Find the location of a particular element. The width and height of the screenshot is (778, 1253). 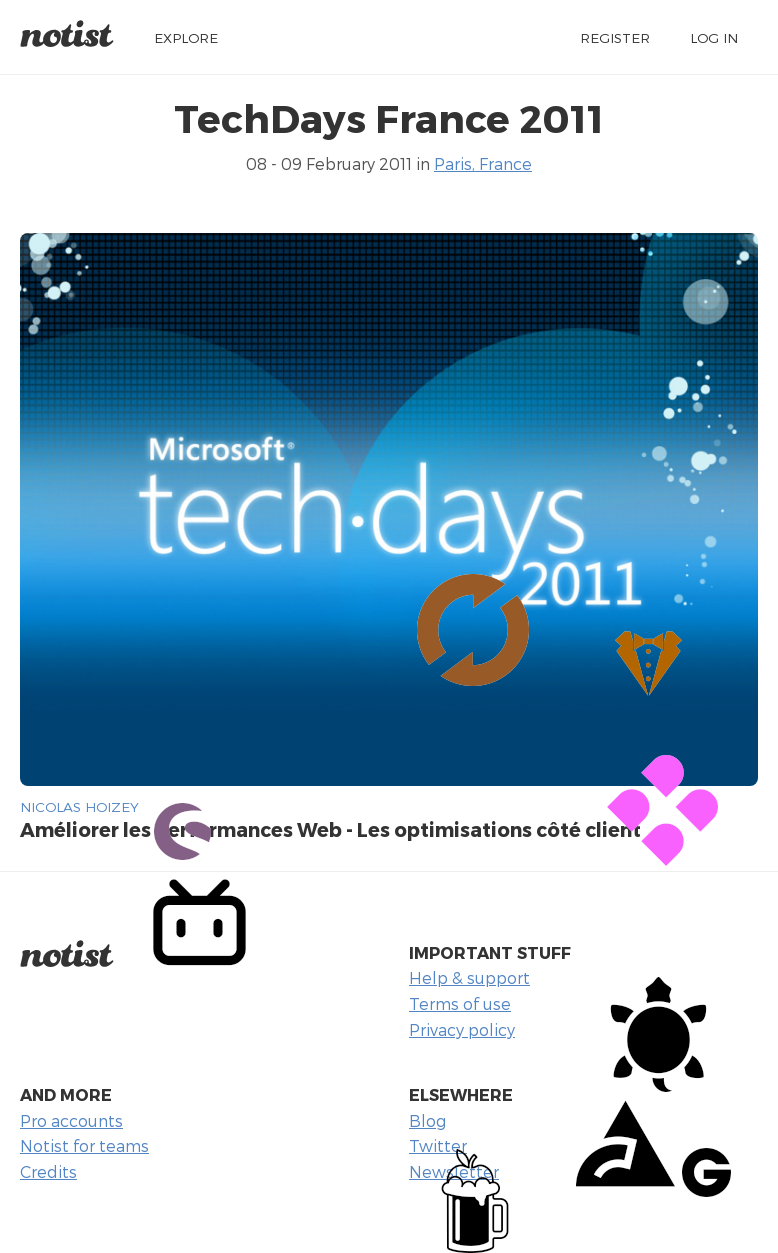

bentobox company logo is located at coordinates (662, 810).